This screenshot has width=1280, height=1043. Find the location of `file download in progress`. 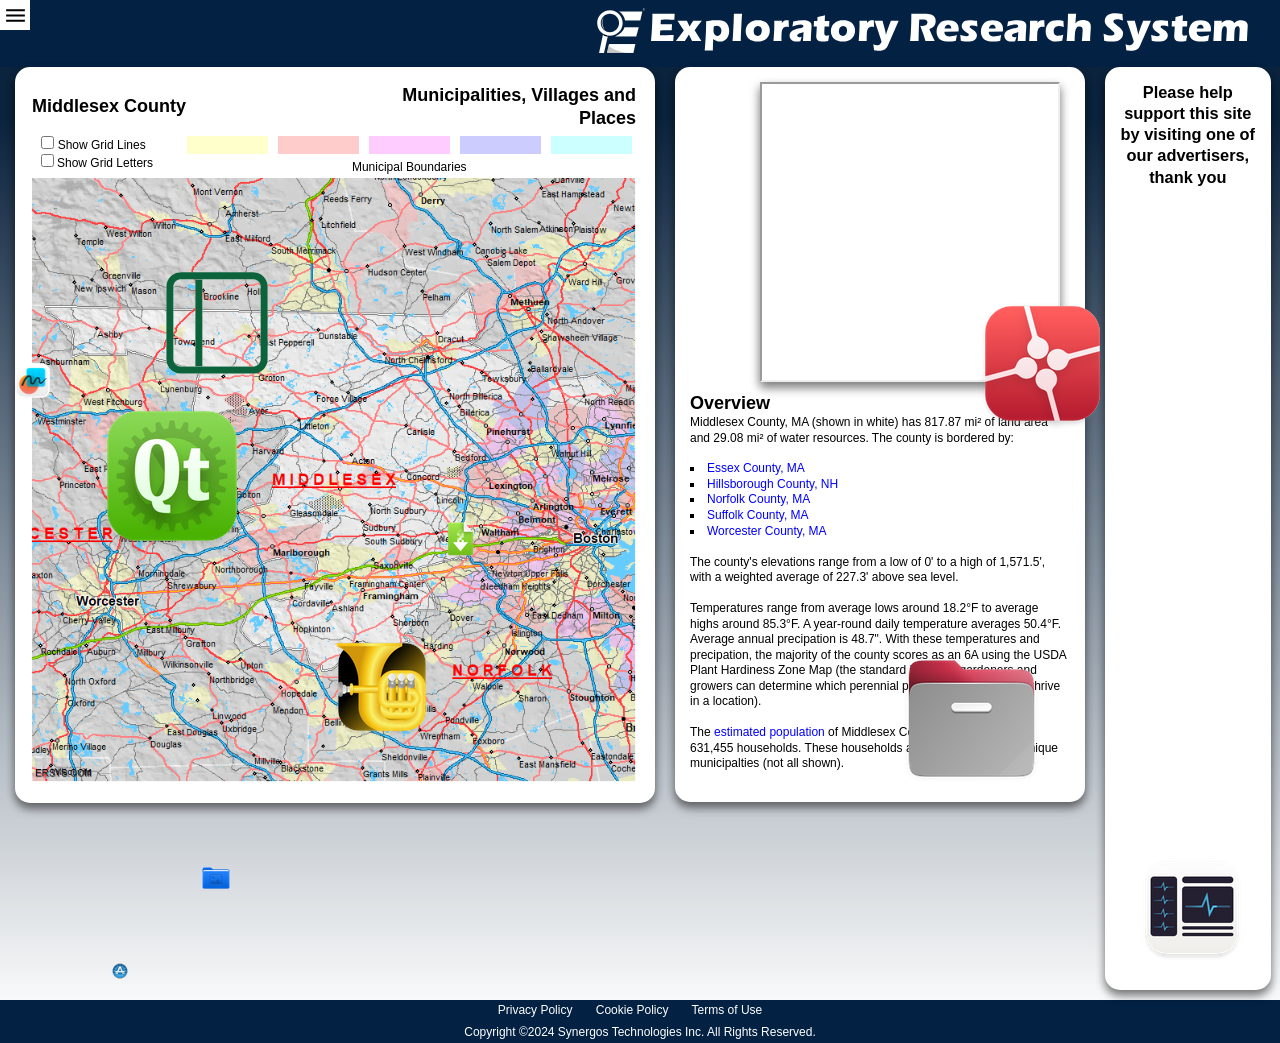

file download in progress is located at coordinates (460, 539).